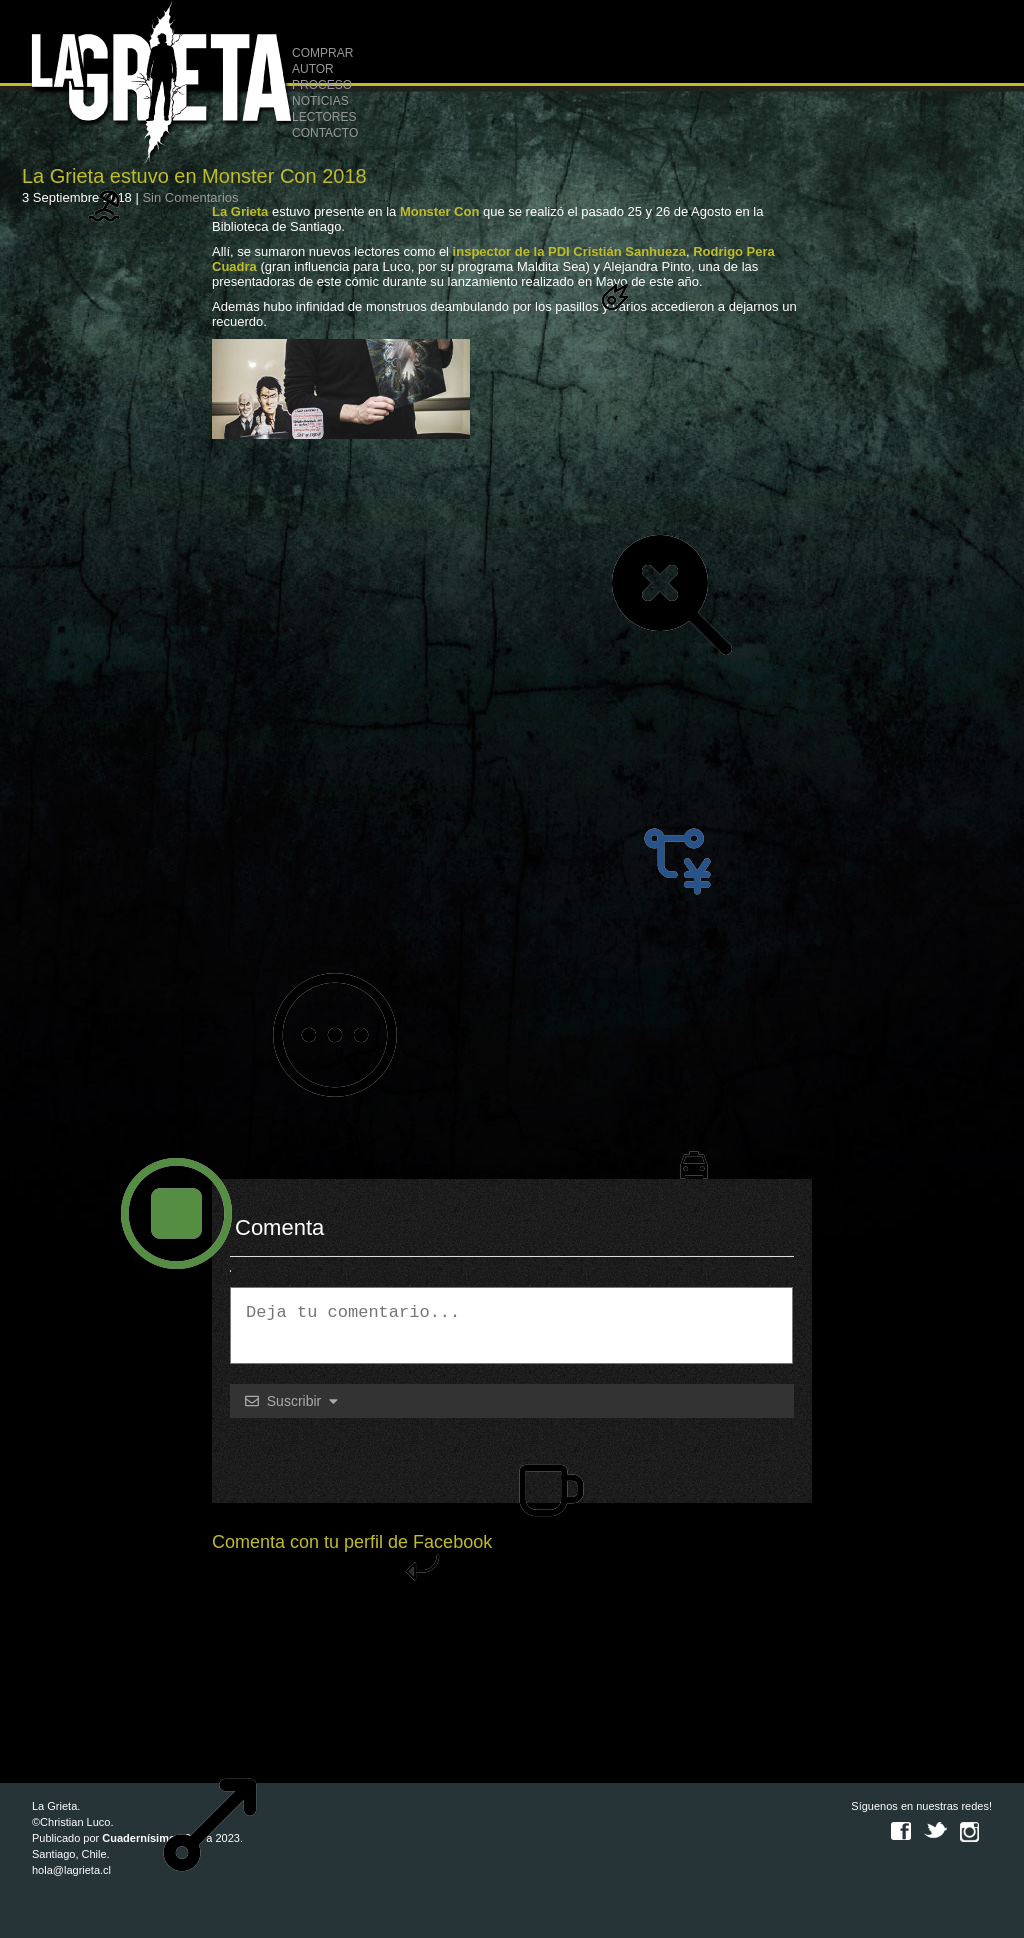 The width and height of the screenshot is (1024, 1938). I want to click on cancel or clear current search, so click(672, 595).